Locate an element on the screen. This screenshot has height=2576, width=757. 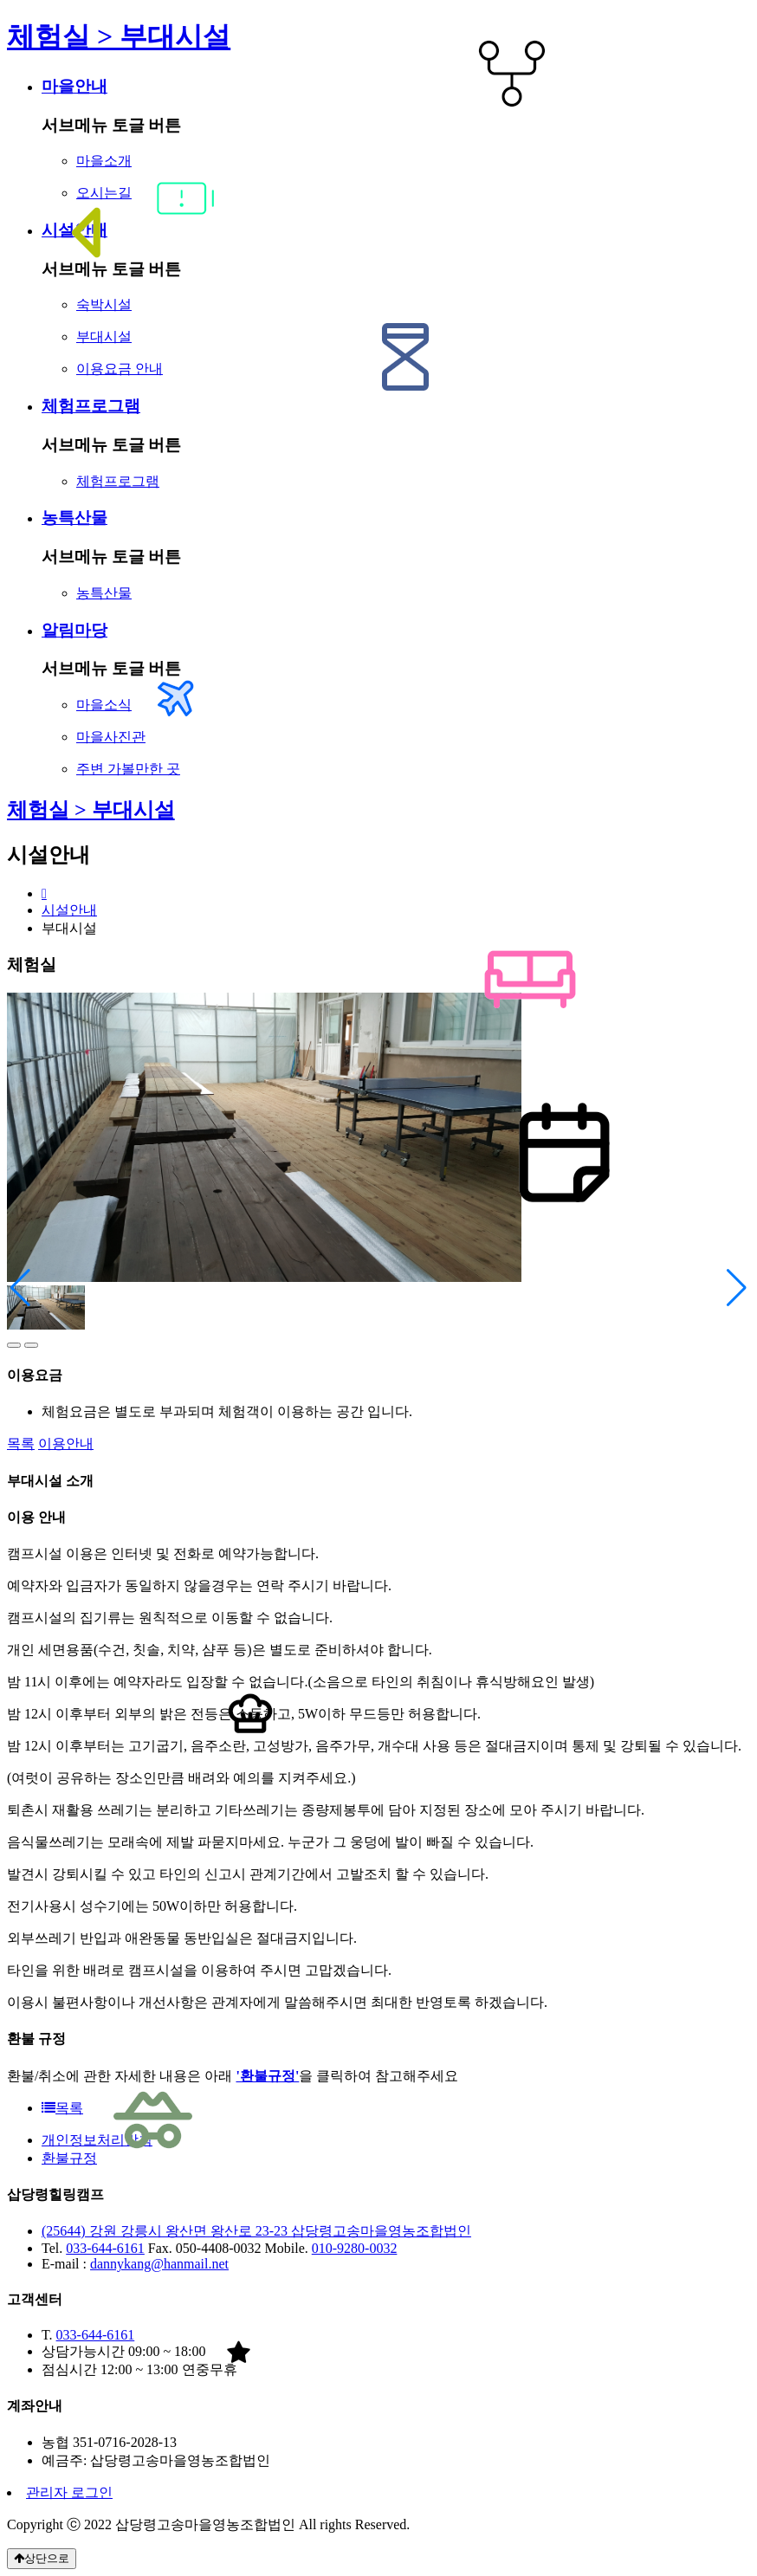
indicates a timer or countdown in progress is located at coordinates (405, 357).